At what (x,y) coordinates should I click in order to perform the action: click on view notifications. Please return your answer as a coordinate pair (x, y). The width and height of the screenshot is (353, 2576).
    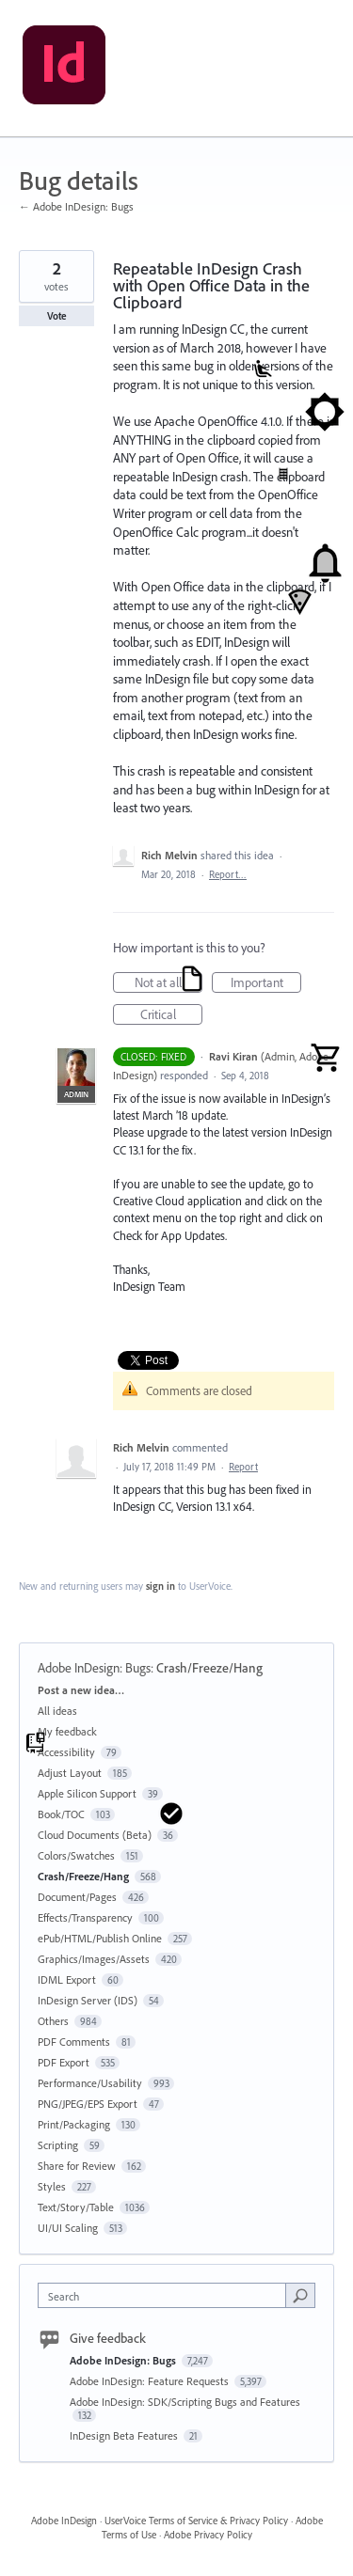
    Looking at the image, I should click on (325, 562).